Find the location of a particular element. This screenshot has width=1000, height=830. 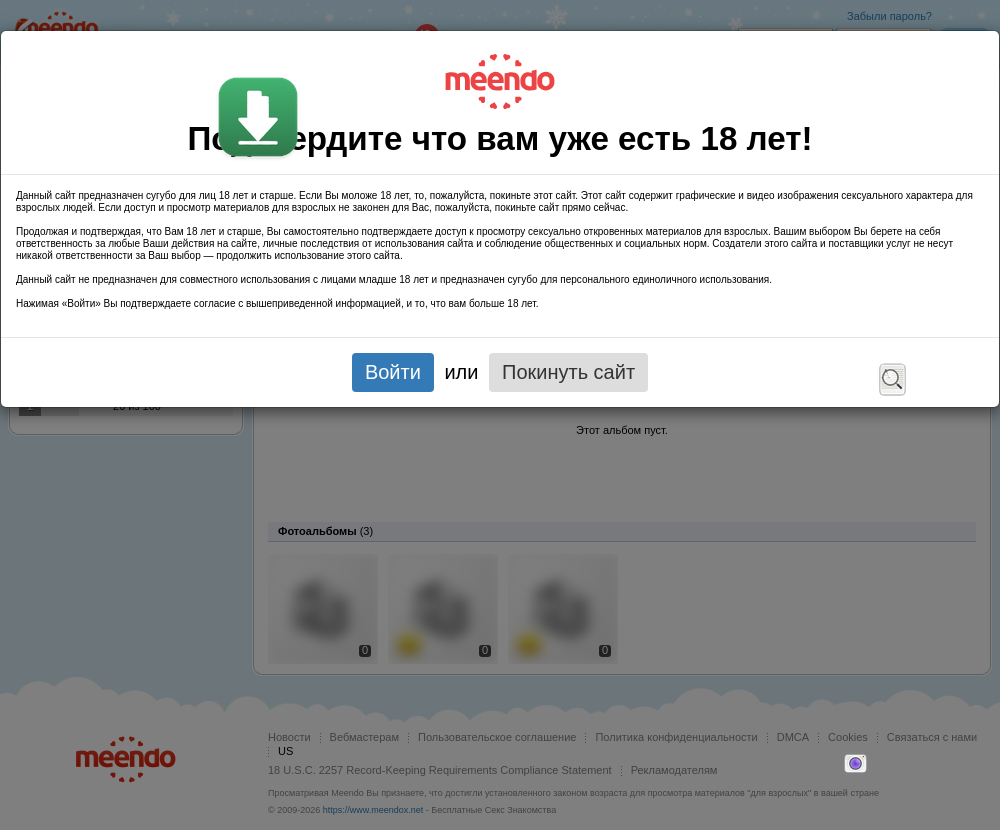

download videos from YouTube for offline viewing is located at coordinates (258, 117).